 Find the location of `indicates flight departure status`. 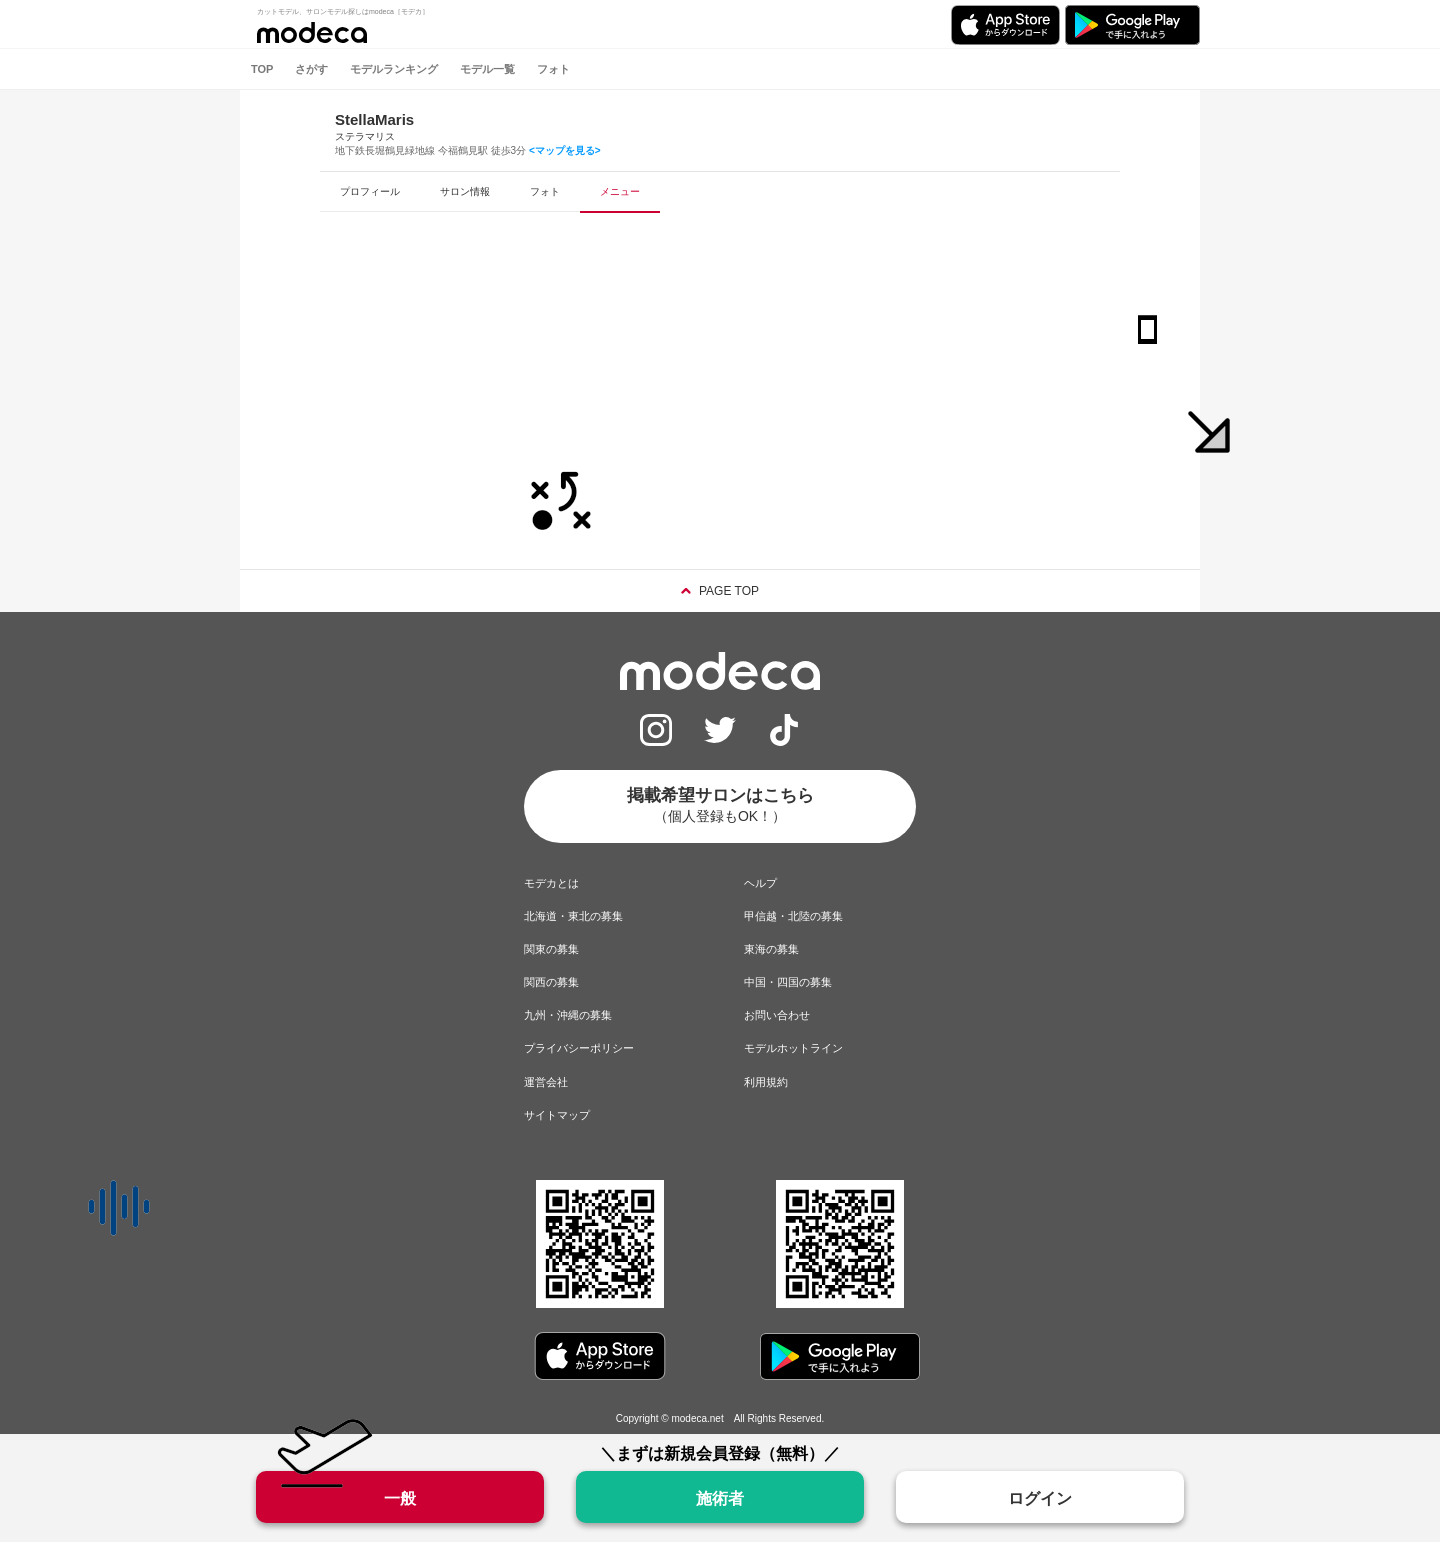

indicates flight departure status is located at coordinates (325, 1450).